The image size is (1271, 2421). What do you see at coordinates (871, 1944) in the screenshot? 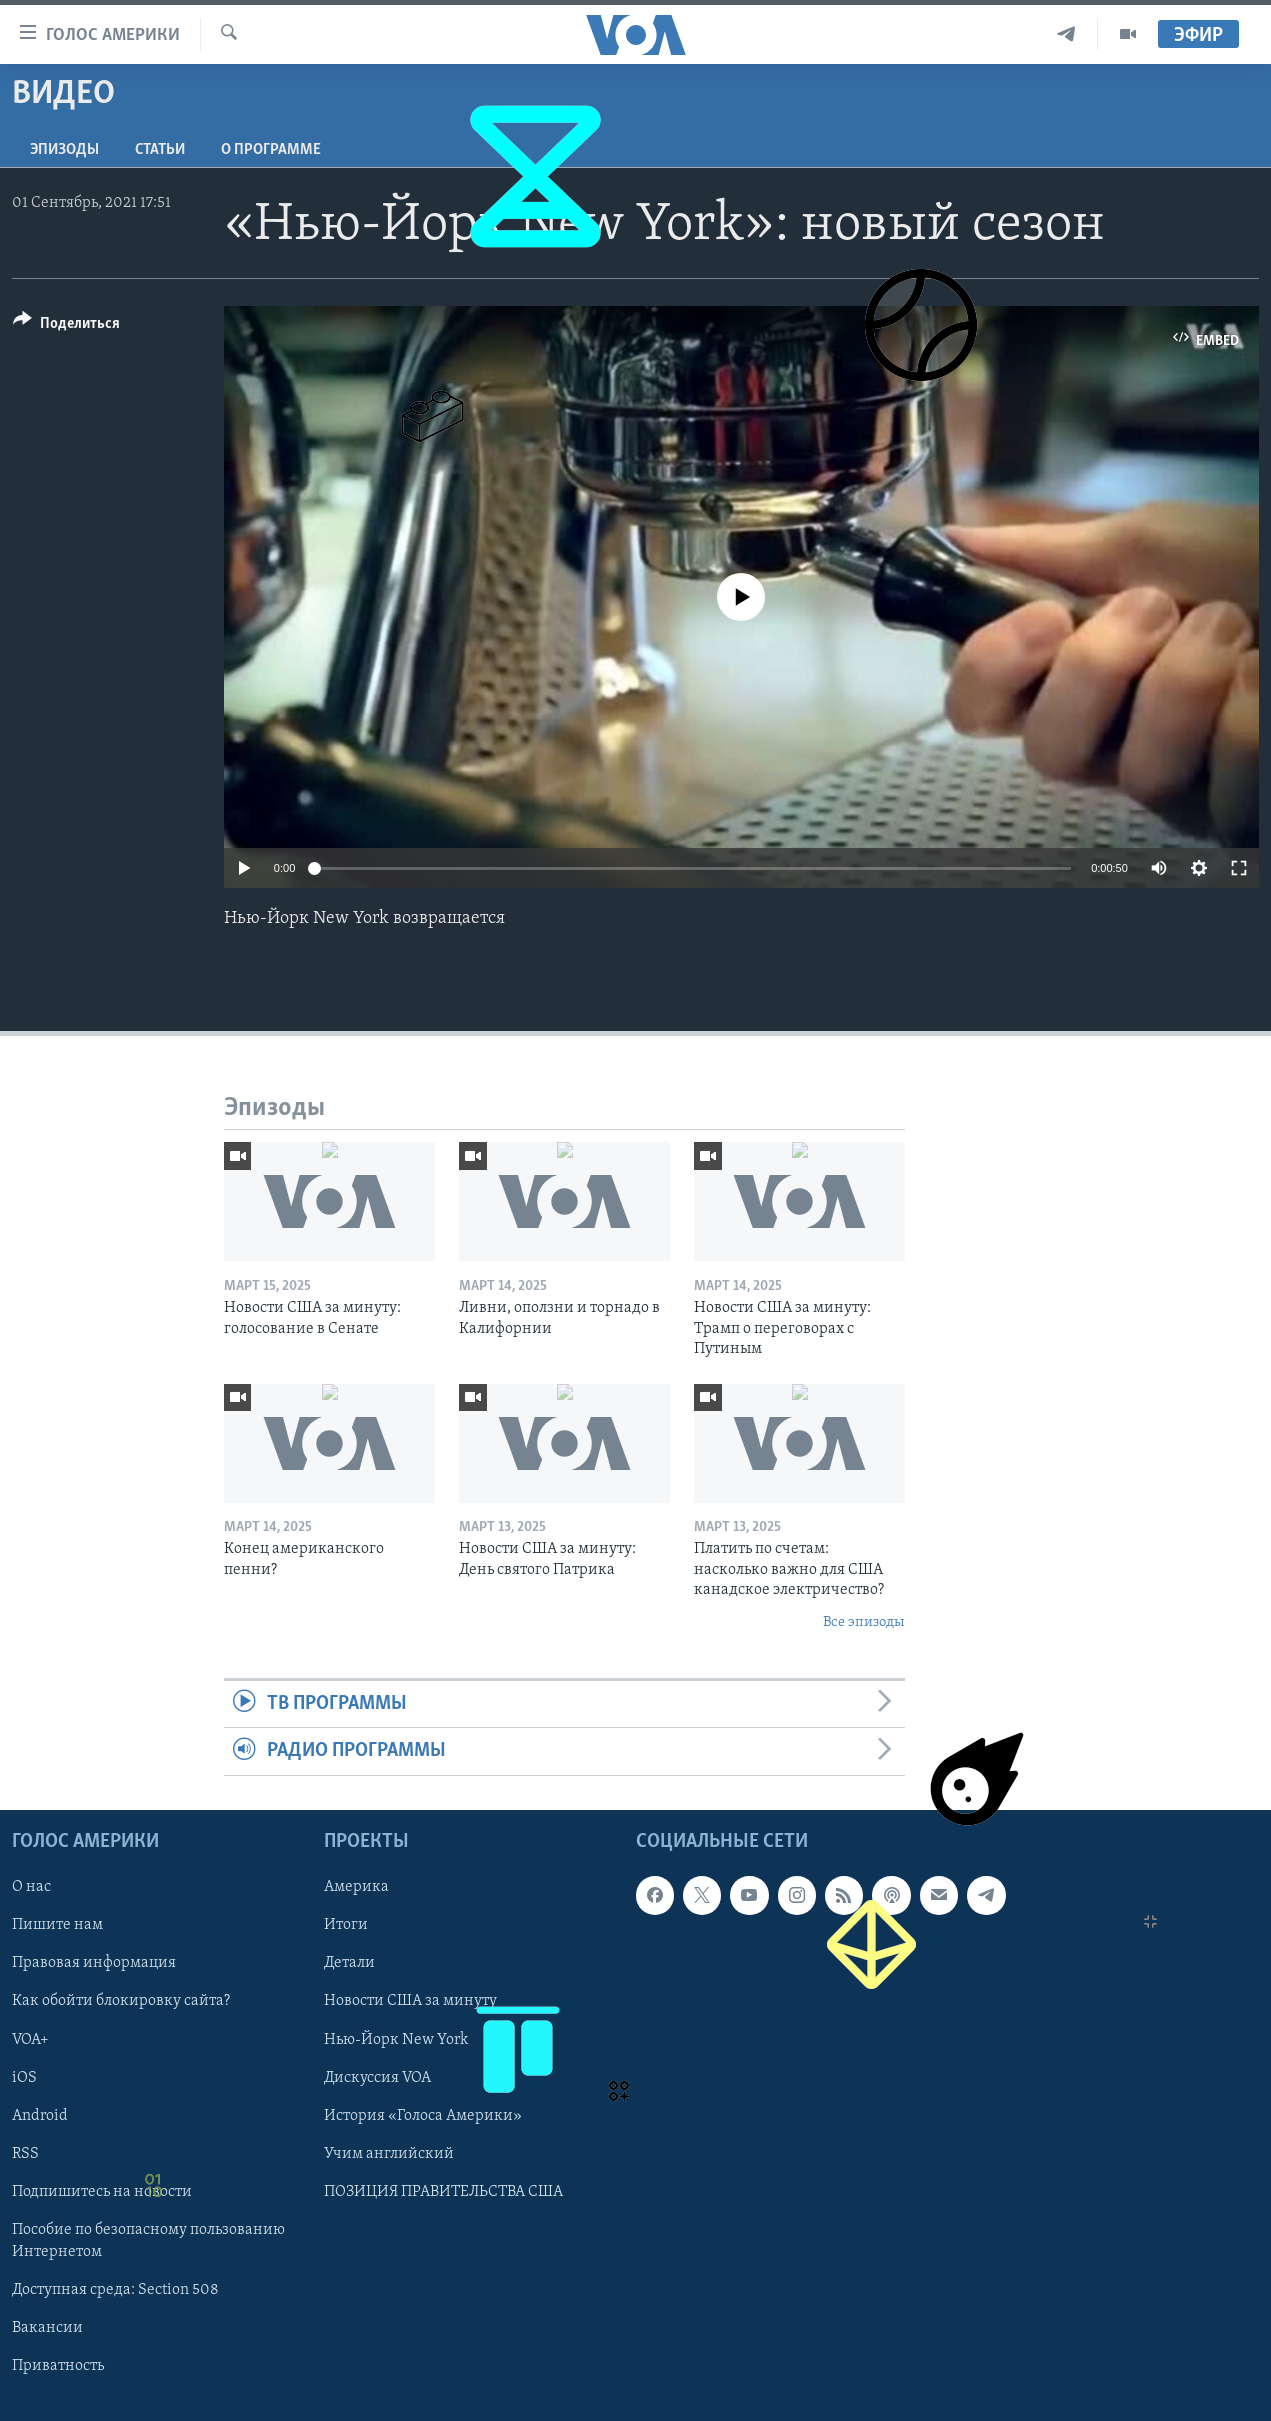
I see `represents 3D geometry or modeling tools` at bounding box center [871, 1944].